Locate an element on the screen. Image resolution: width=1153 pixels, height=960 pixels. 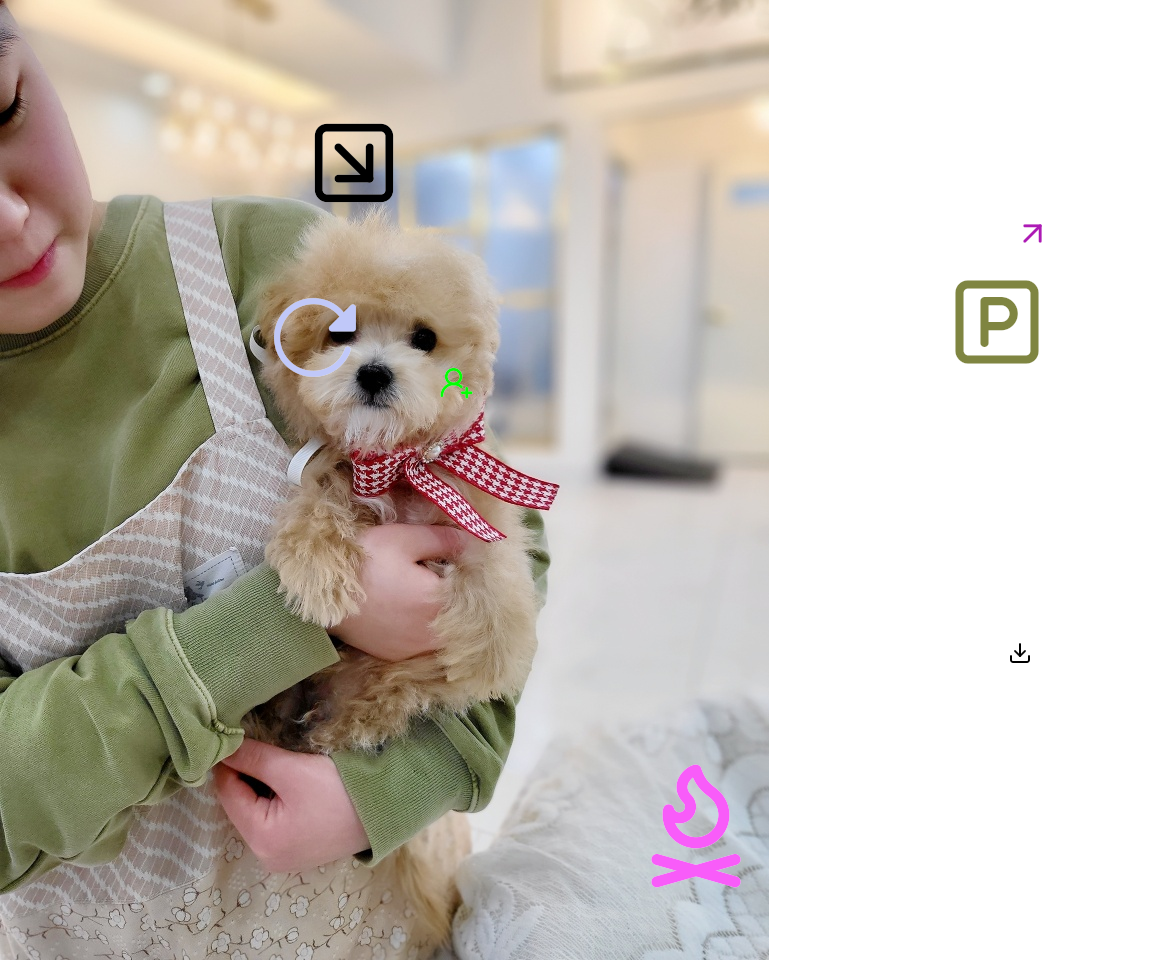
start a campfire or outdoor activity mode is located at coordinates (696, 826).